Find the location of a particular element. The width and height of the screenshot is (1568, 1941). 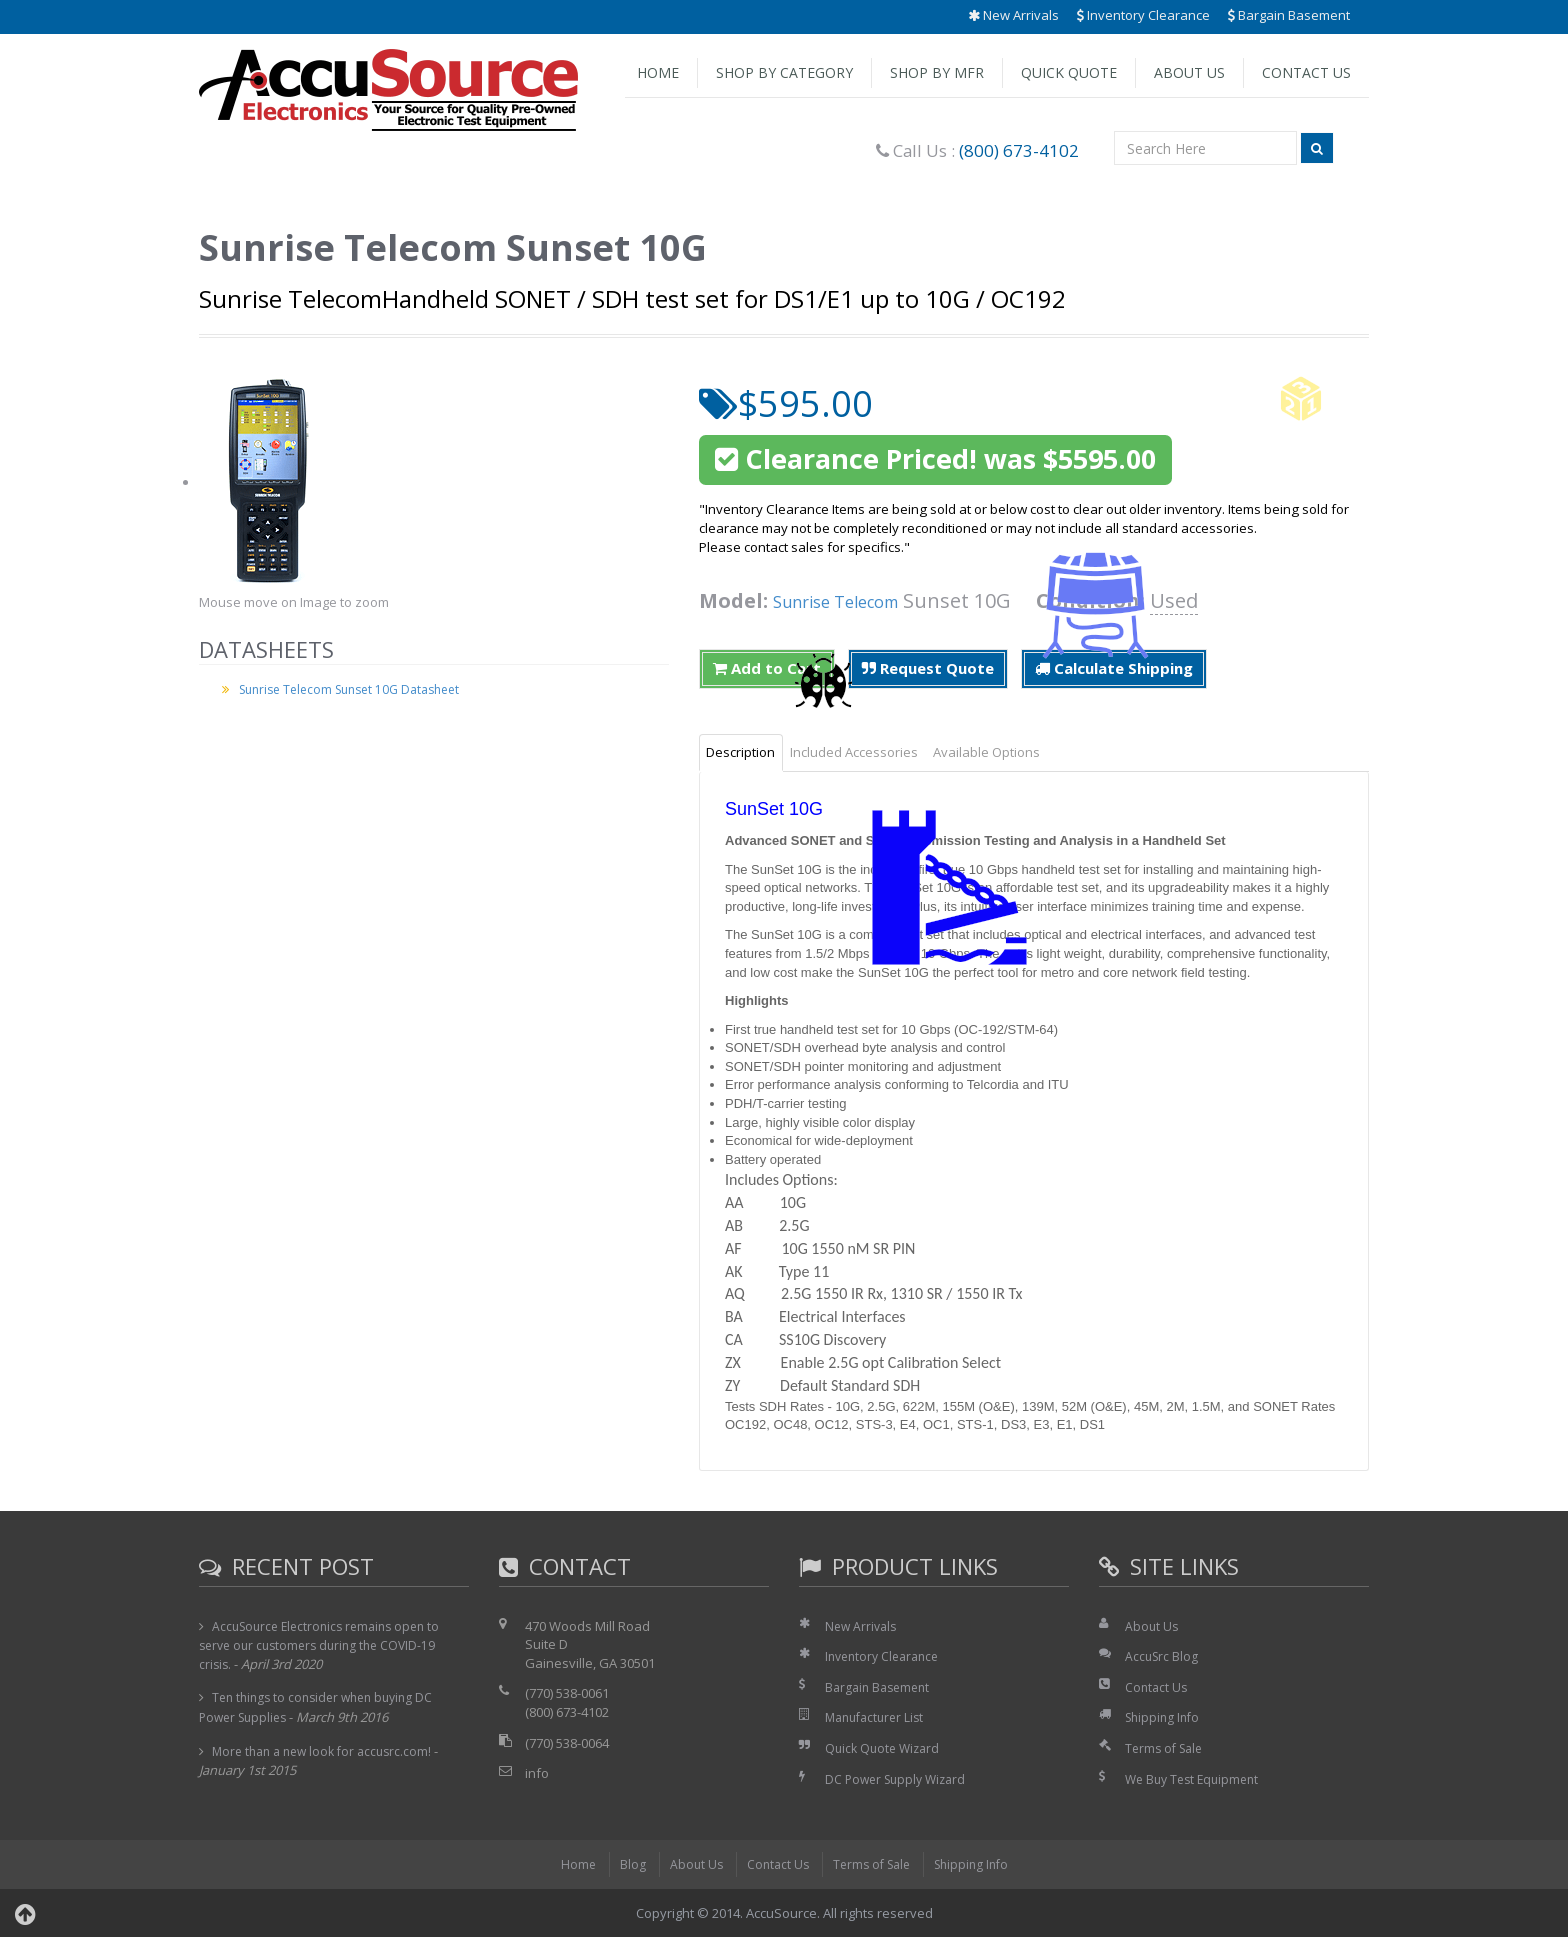

select claymore mine weapon or trap is located at coordinates (1095, 604).